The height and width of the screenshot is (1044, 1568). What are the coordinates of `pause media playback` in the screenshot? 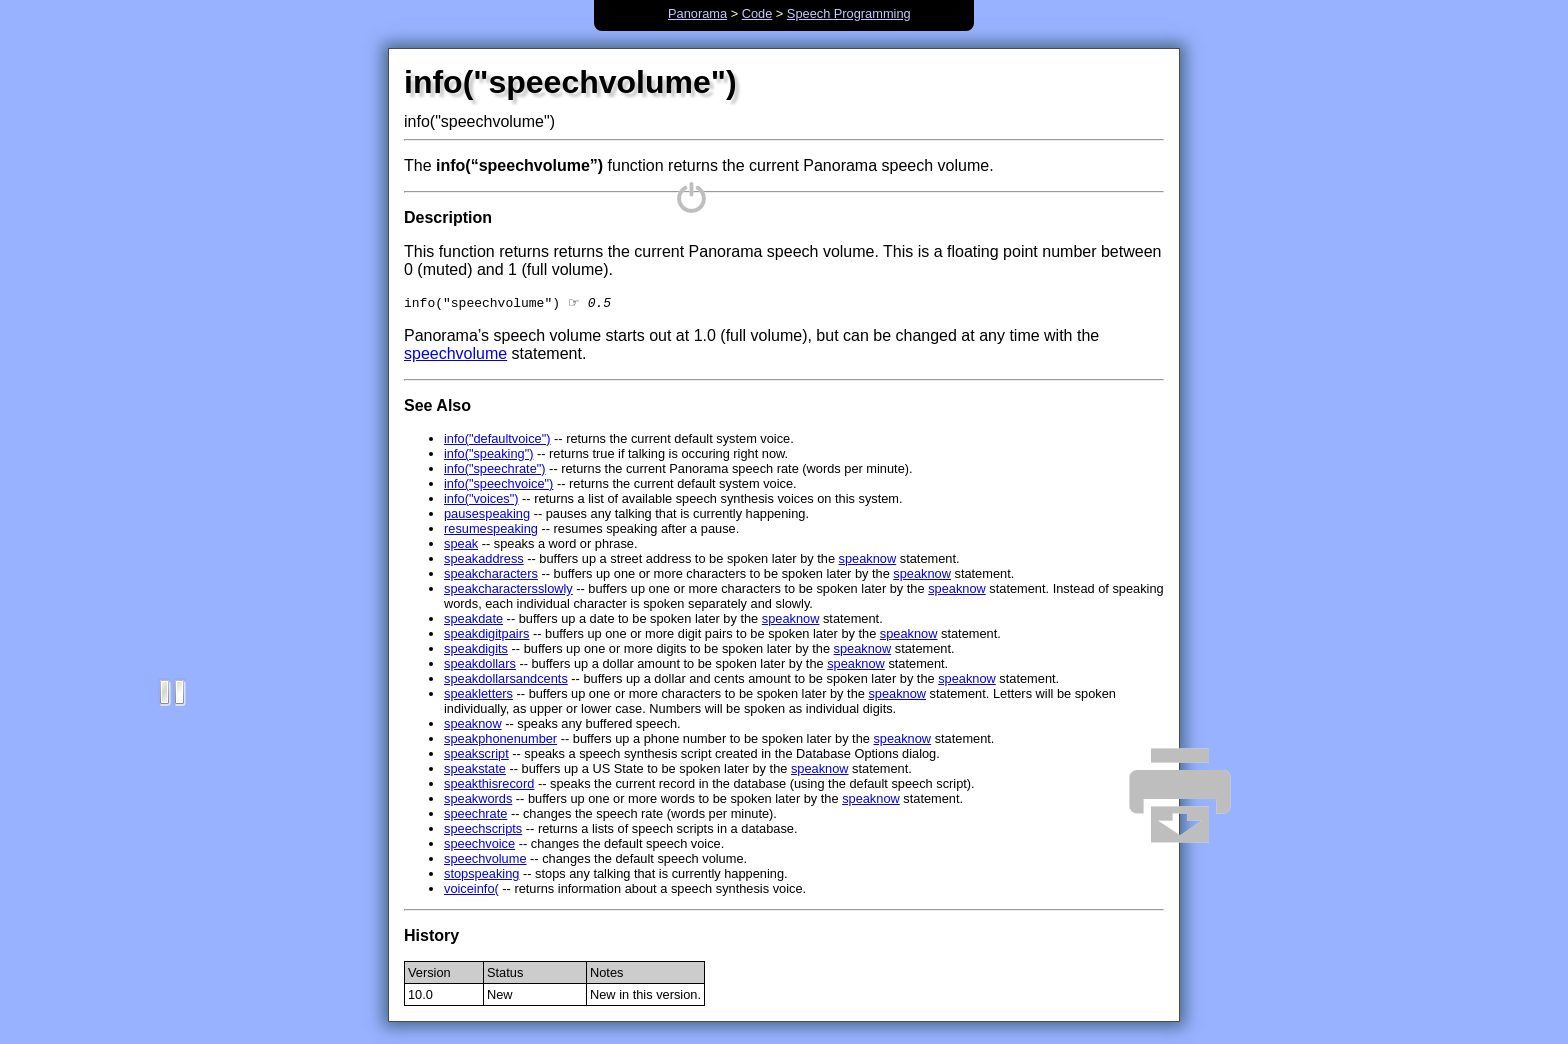 It's located at (172, 692).